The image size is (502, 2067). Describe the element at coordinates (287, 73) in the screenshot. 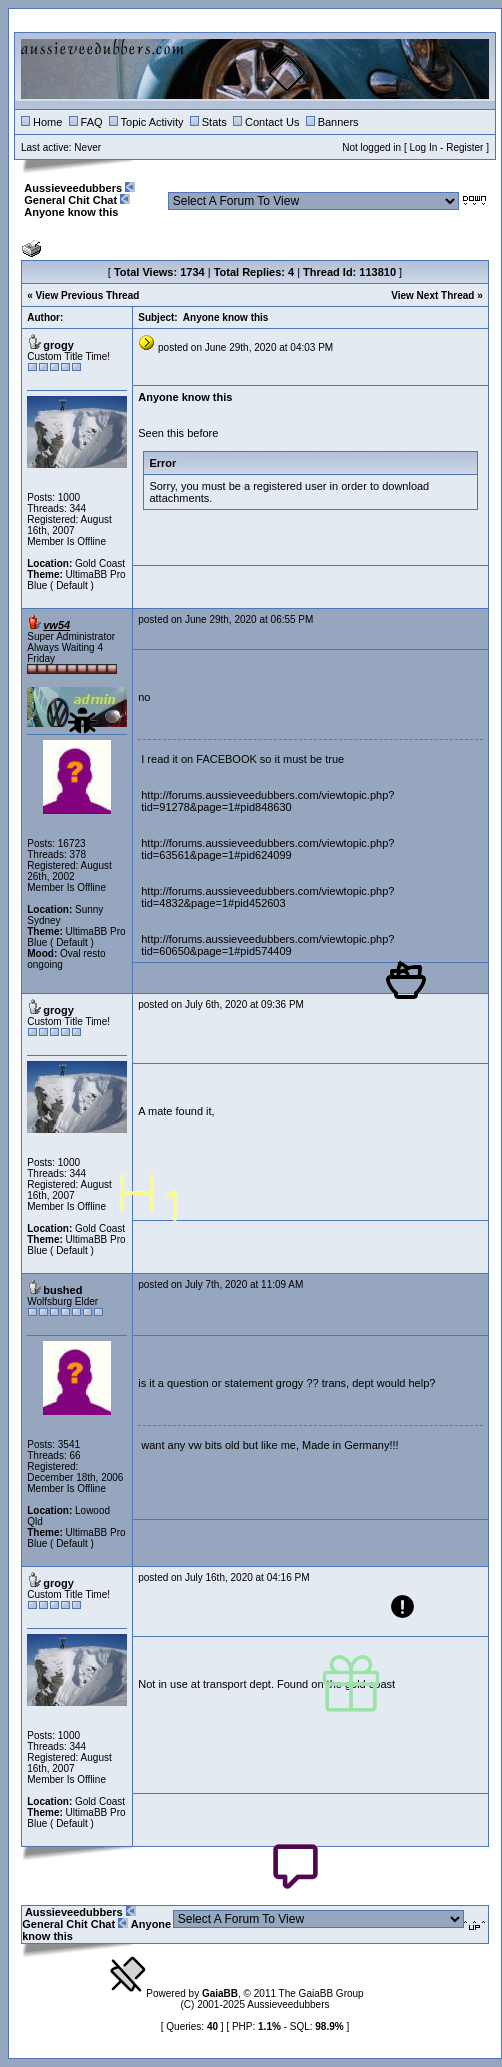

I see `indicates premium or pro feature` at that location.